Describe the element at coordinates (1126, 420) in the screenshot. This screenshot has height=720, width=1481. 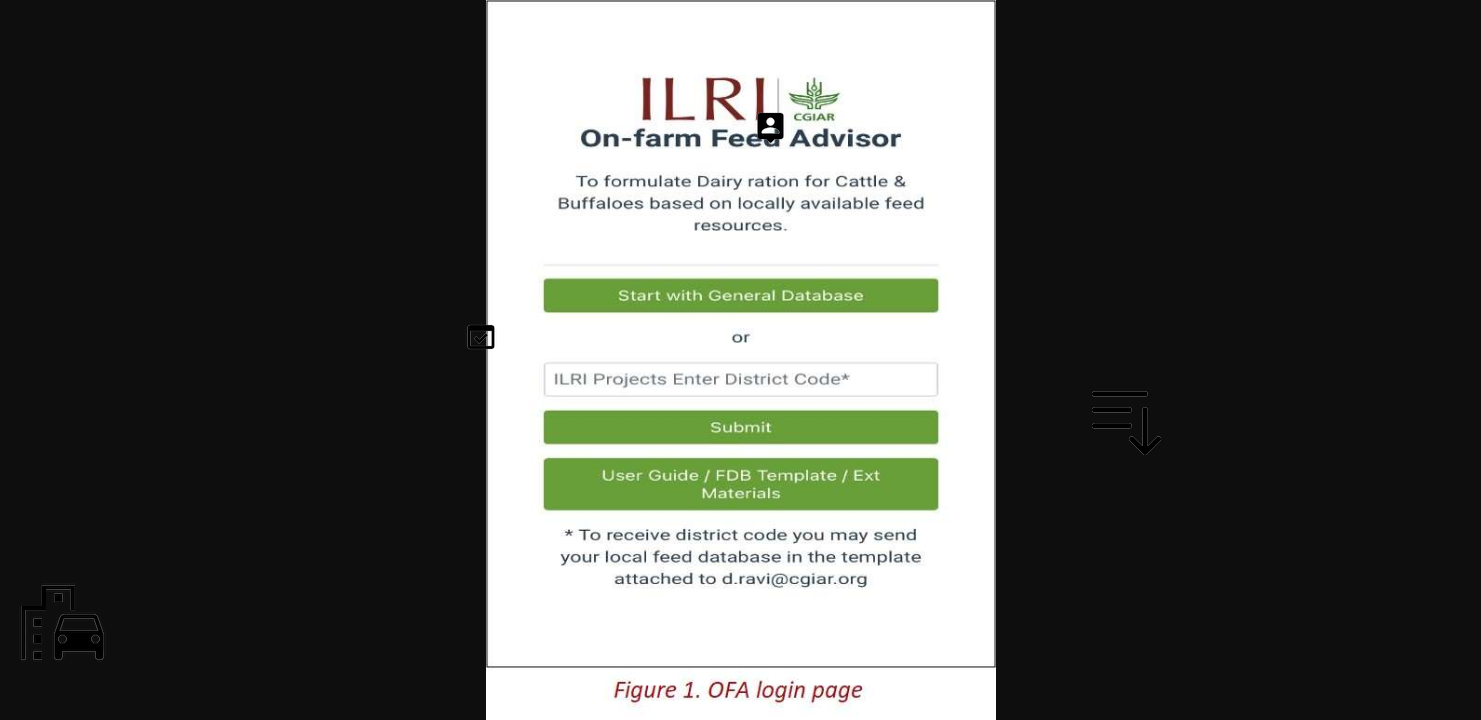
I see `sort list in descending order` at that location.